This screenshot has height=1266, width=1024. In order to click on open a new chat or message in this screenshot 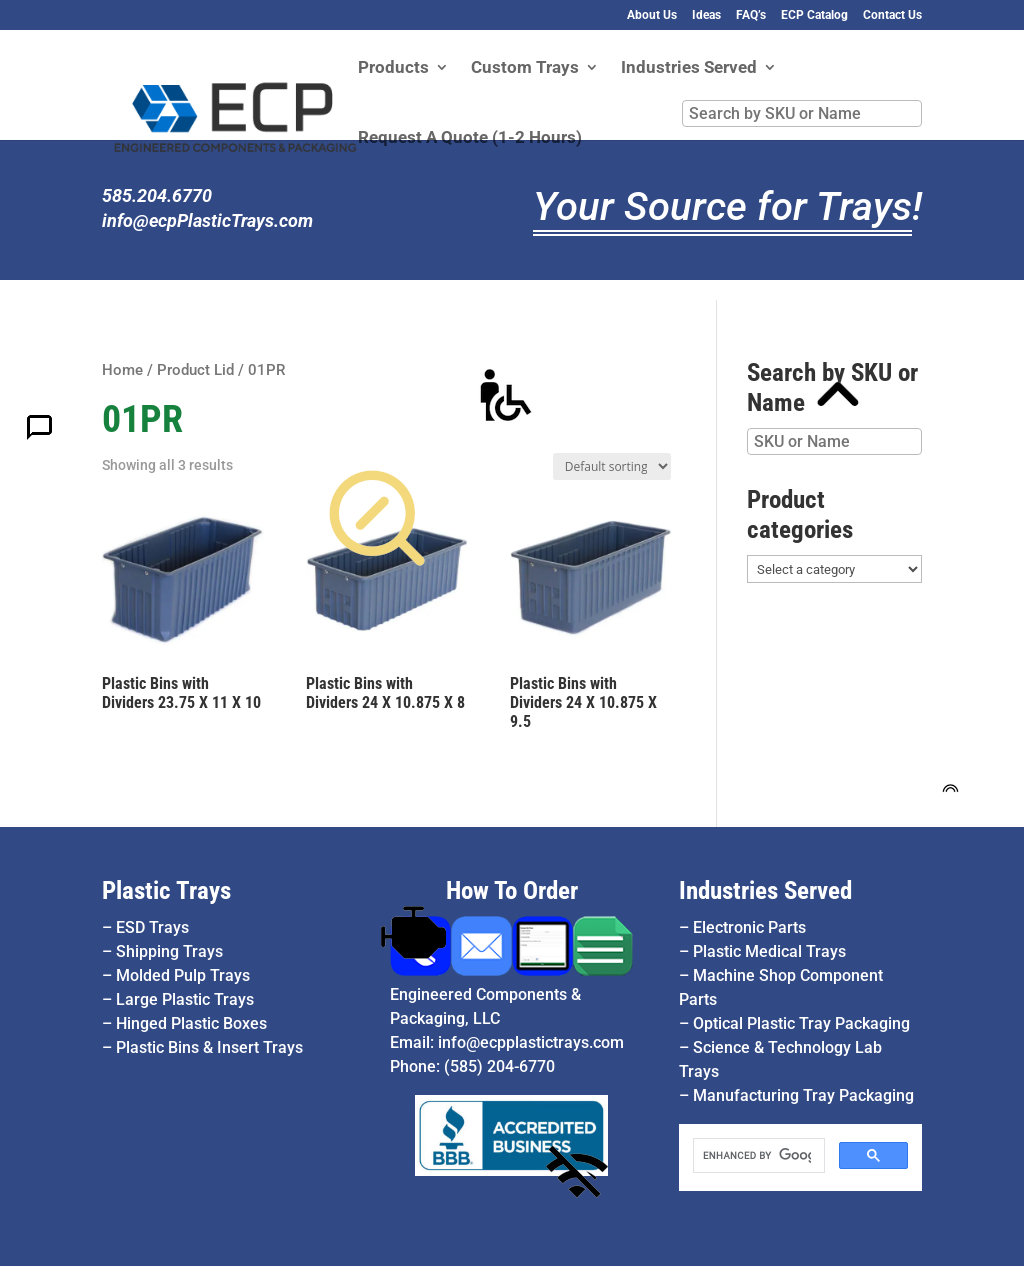, I will do `click(39, 427)`.